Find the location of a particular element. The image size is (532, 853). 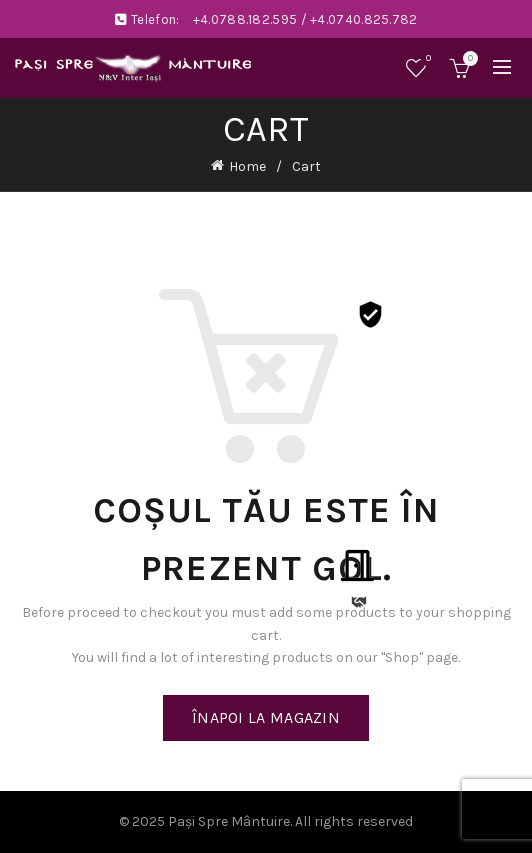

indicates a verified or trusted user account is located at coordinates (370, 314).